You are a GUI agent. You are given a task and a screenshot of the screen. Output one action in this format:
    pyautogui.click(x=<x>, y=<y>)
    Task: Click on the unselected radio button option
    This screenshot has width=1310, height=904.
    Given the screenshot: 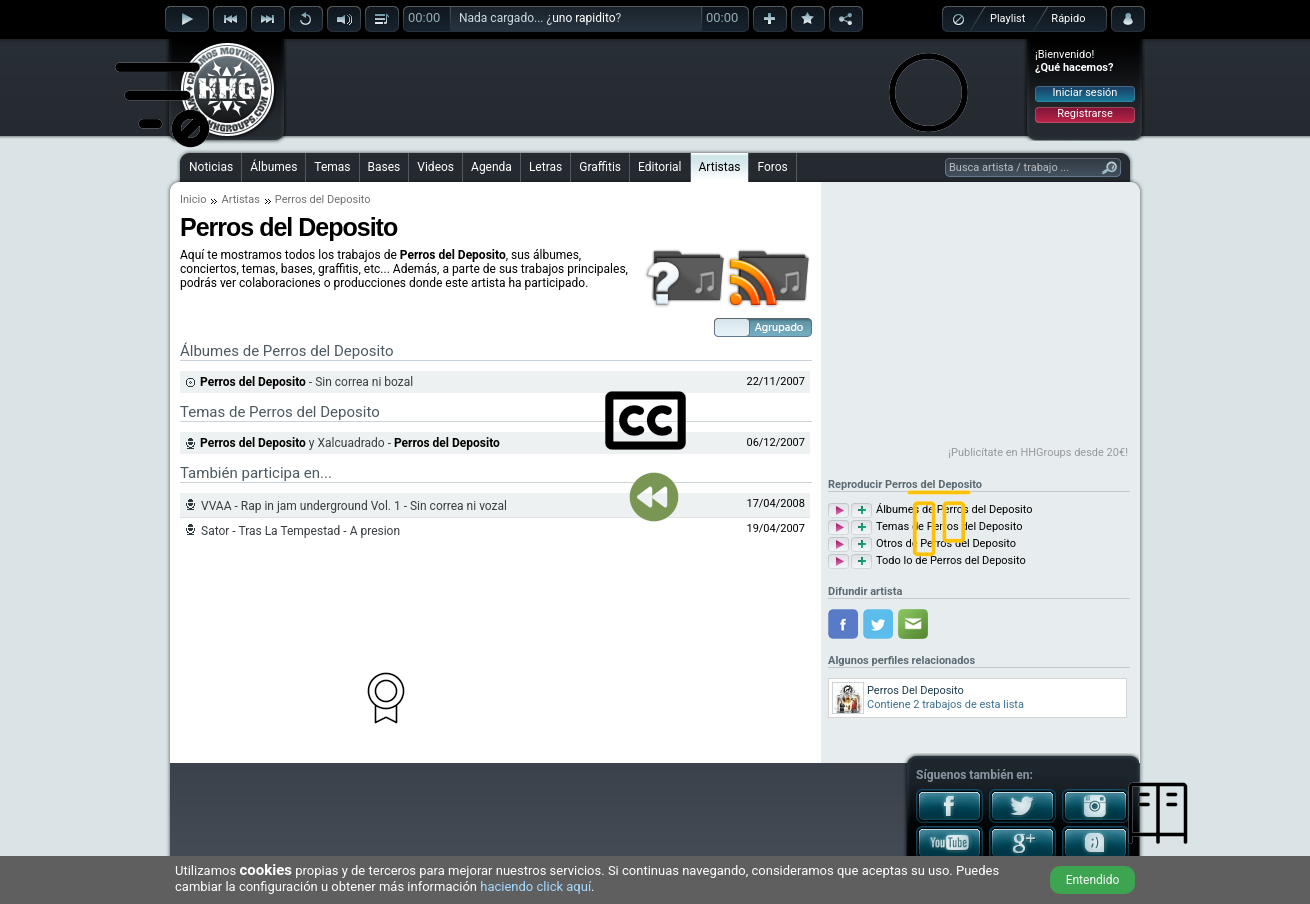 What is the action you would take?
    pyautogui.click(x=928, y=92)
    